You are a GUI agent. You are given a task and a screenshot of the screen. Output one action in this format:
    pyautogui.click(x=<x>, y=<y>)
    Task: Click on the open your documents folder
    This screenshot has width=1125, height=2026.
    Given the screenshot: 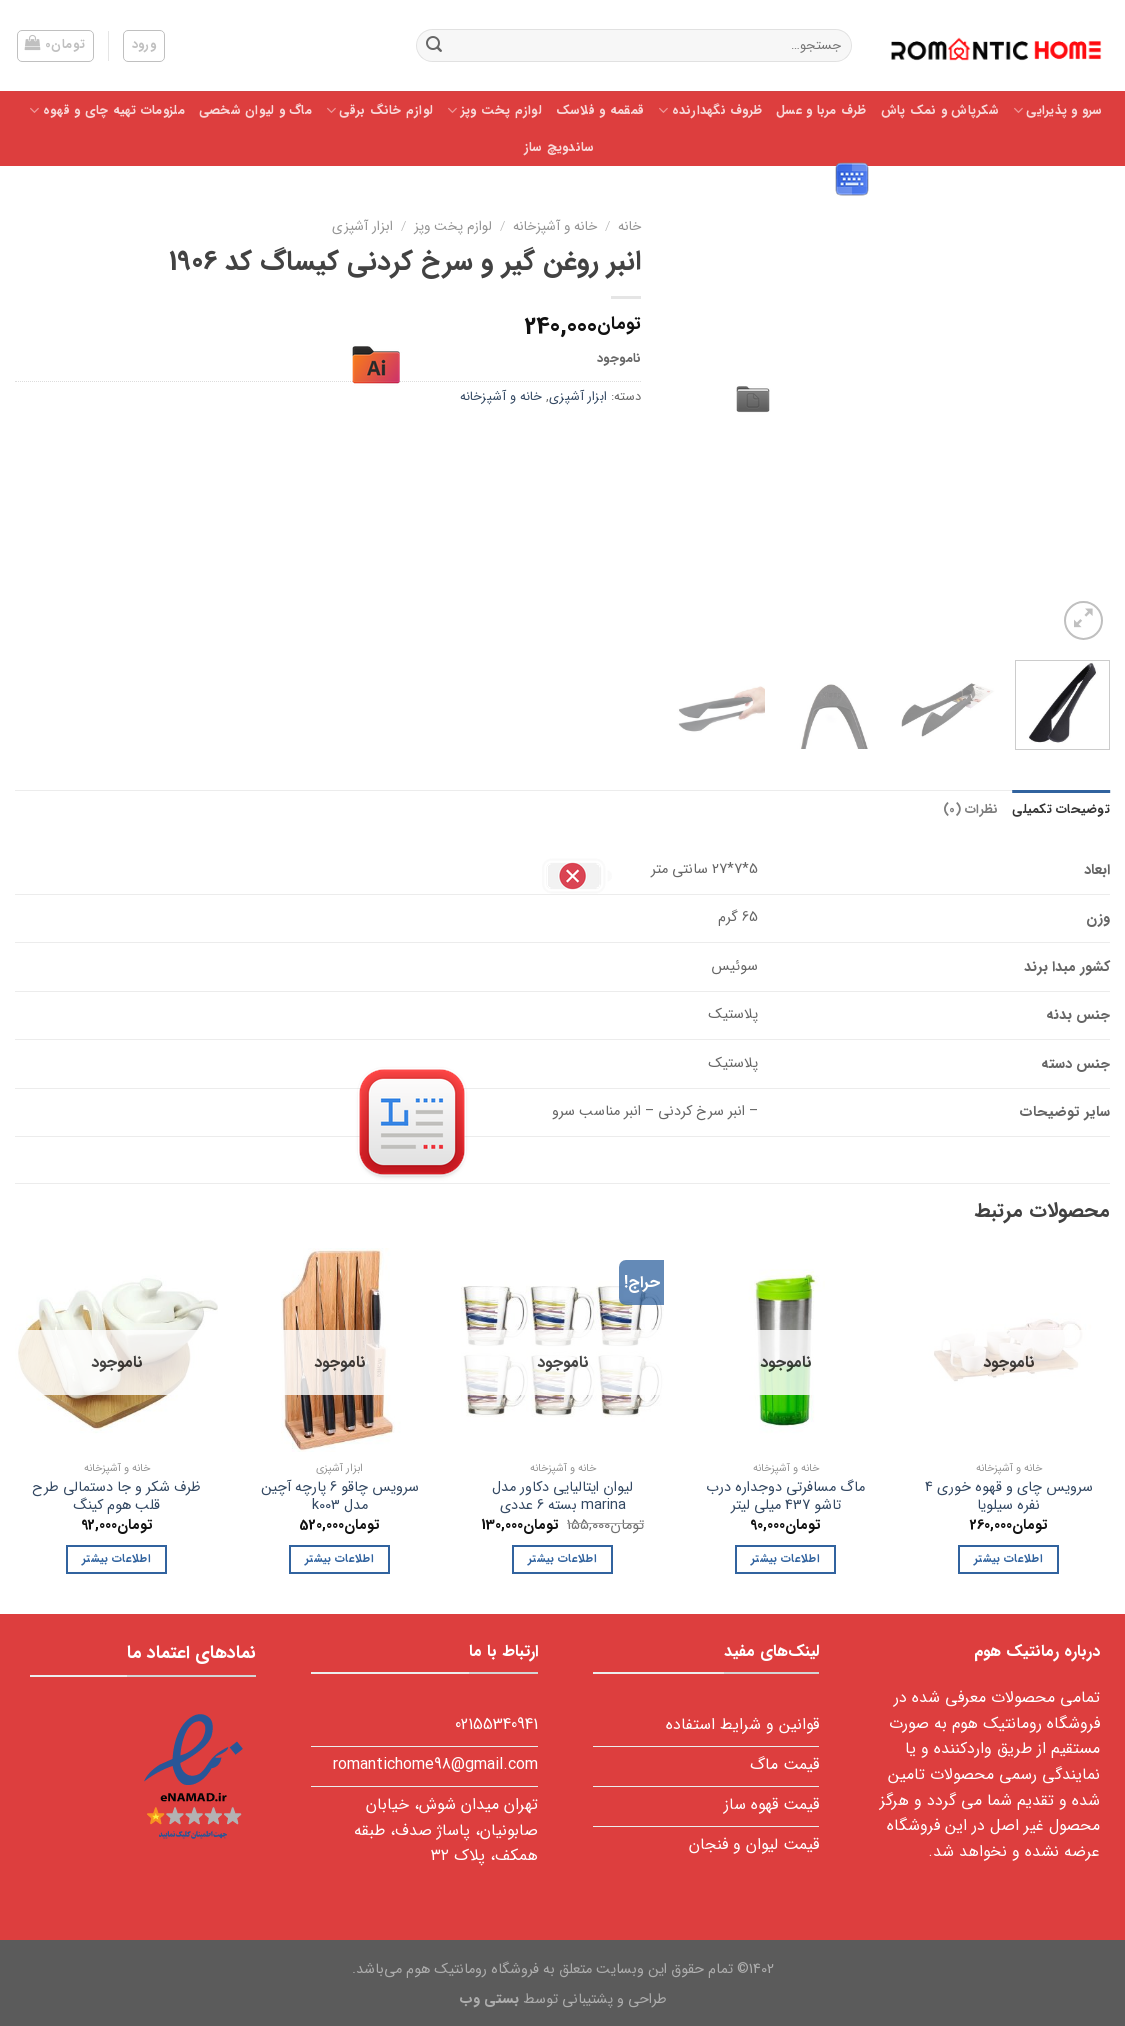 What is the action you would take?
    pyautogui.click(x=753, y=399)
    